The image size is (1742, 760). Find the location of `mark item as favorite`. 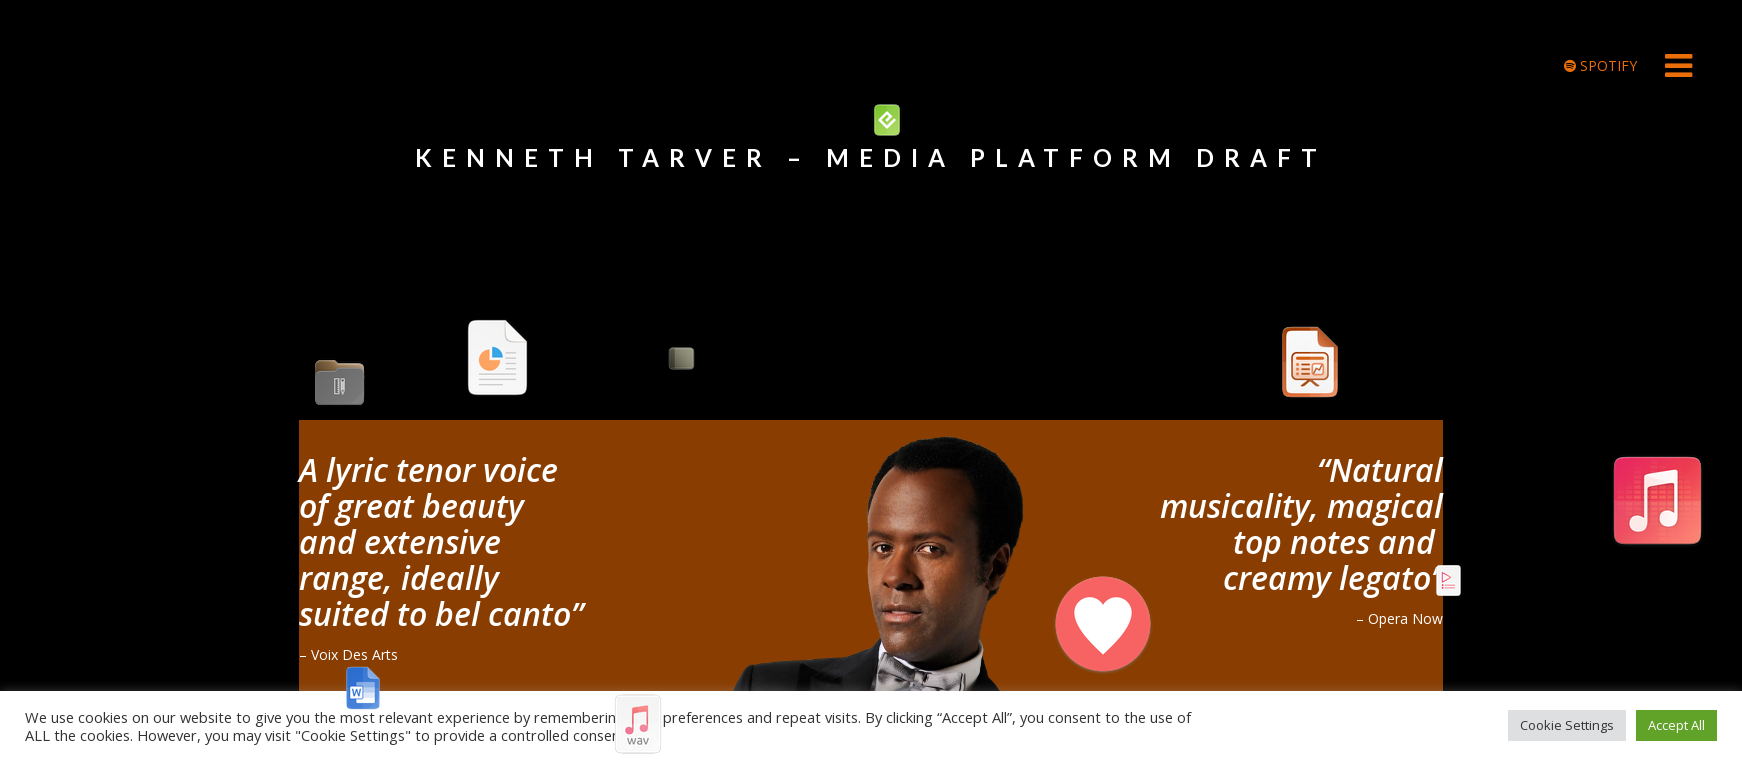

mark item as favorite is located at coordinates (1103, 624).